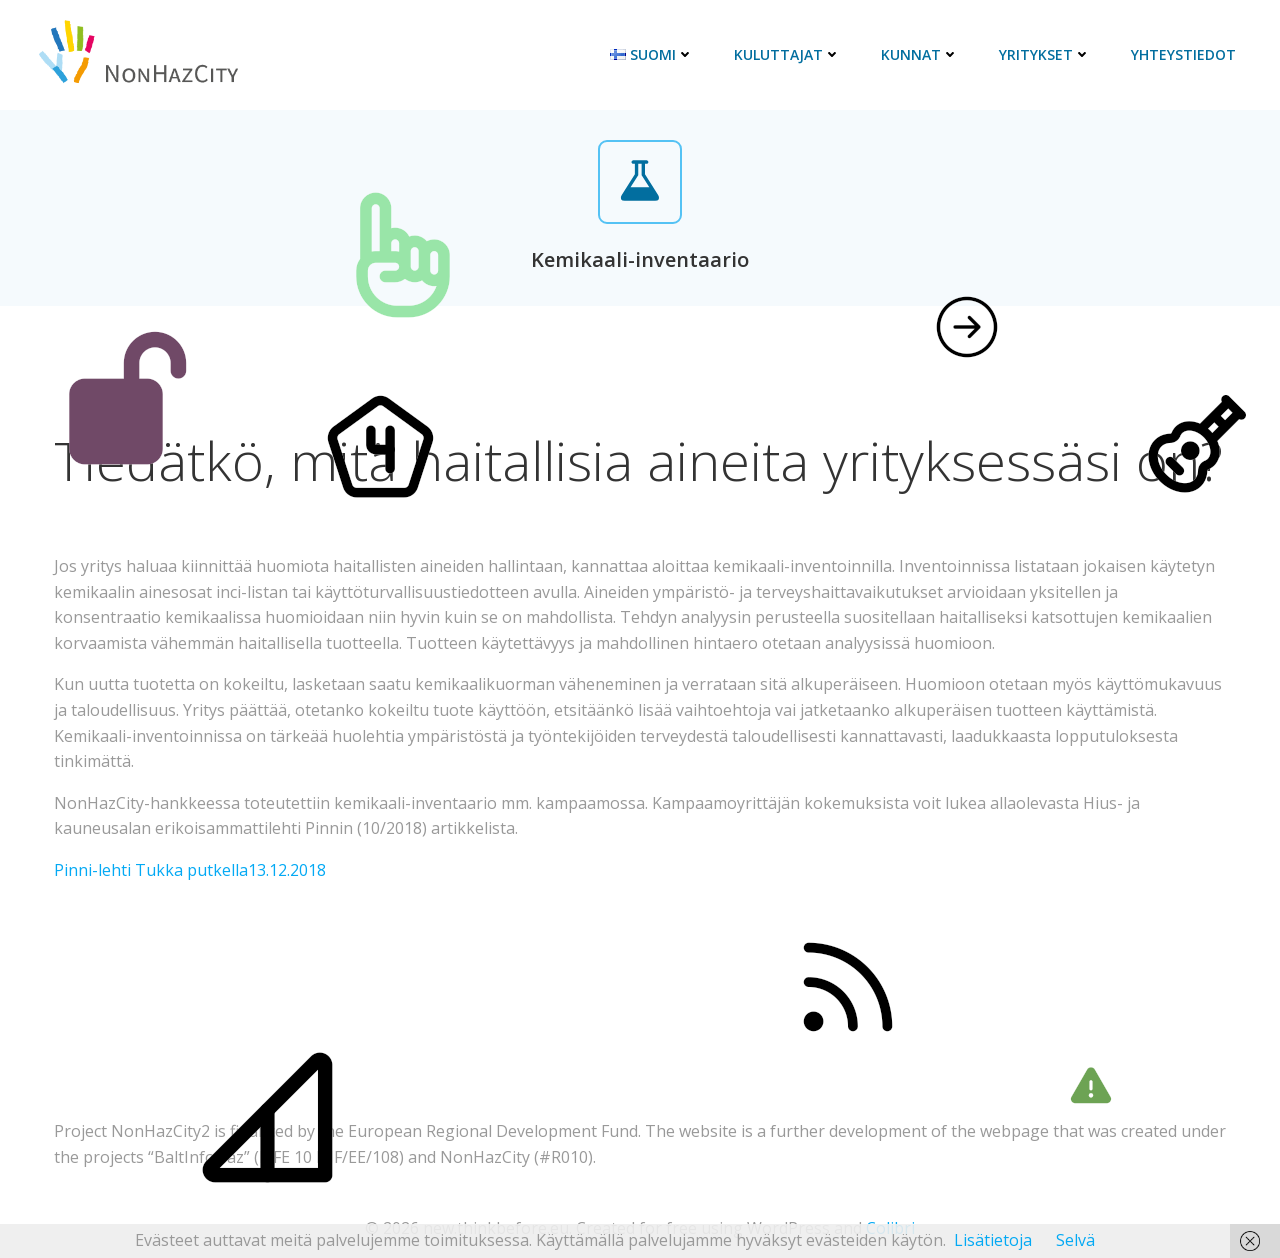 The image size is (1280, 1258). What do you see at coordinates (1196, 444) in the screenshot?
I see `access music or instrument settings` at bounding box center [1196, 444].